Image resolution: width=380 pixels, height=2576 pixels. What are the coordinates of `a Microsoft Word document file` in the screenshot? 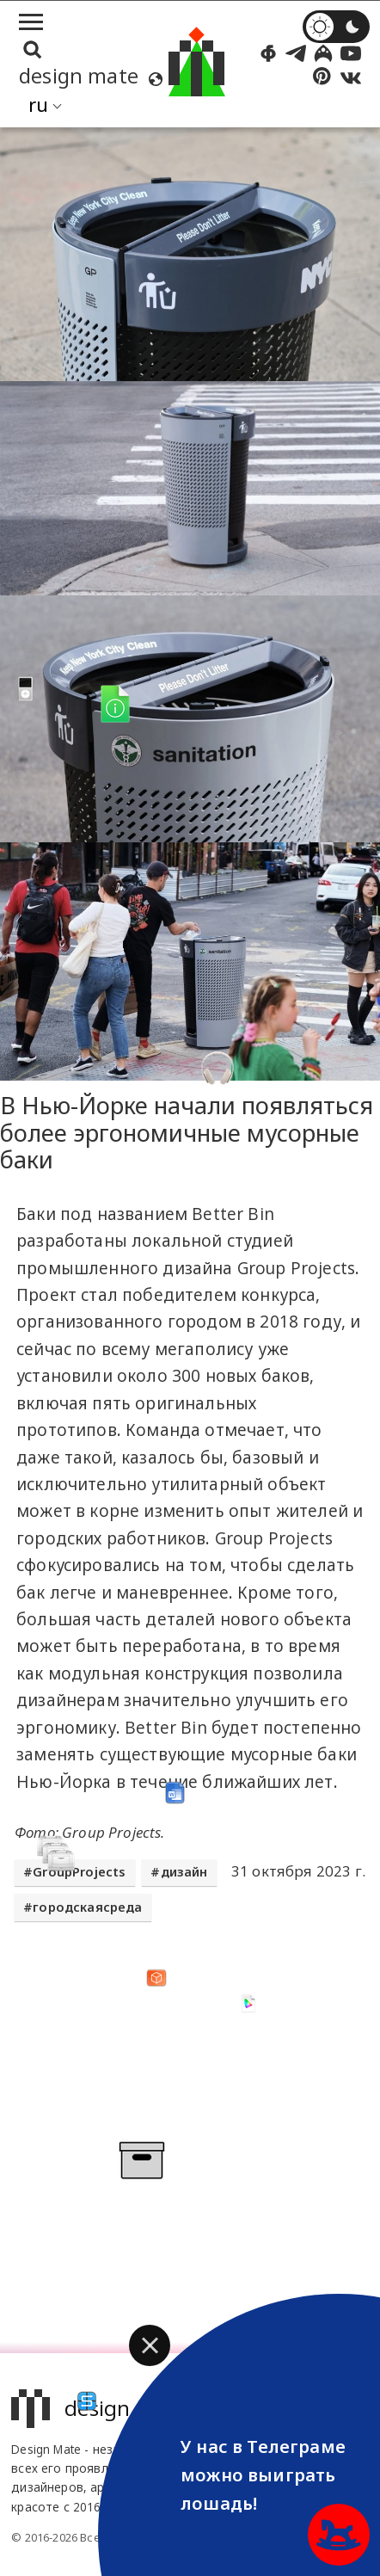 It's located at (175, 1792).